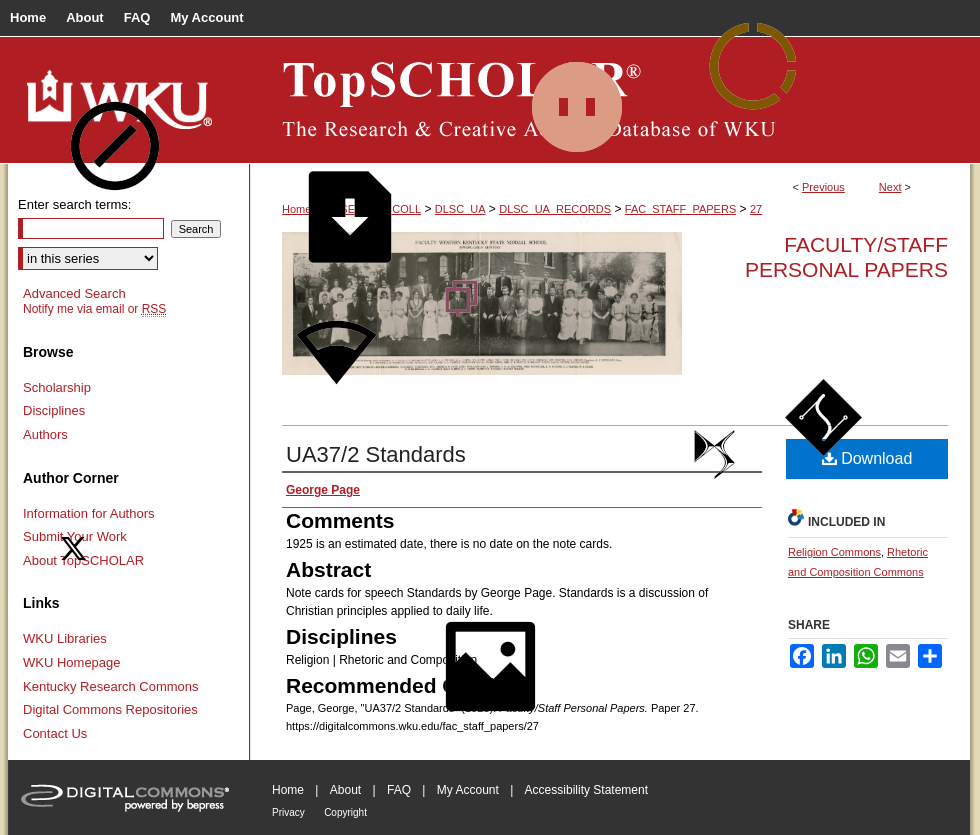 This screenshot has width=980, height=835. Describe the element at coordinates (714, 454) in the screenshot. I see `DS Automobiles brand logo` at that location.